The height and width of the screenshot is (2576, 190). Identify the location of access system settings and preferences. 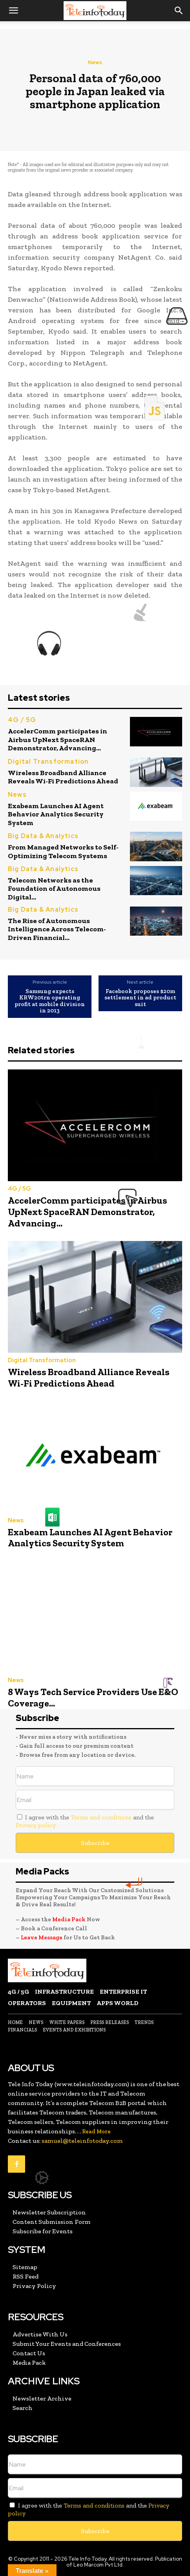
(42, 2177).